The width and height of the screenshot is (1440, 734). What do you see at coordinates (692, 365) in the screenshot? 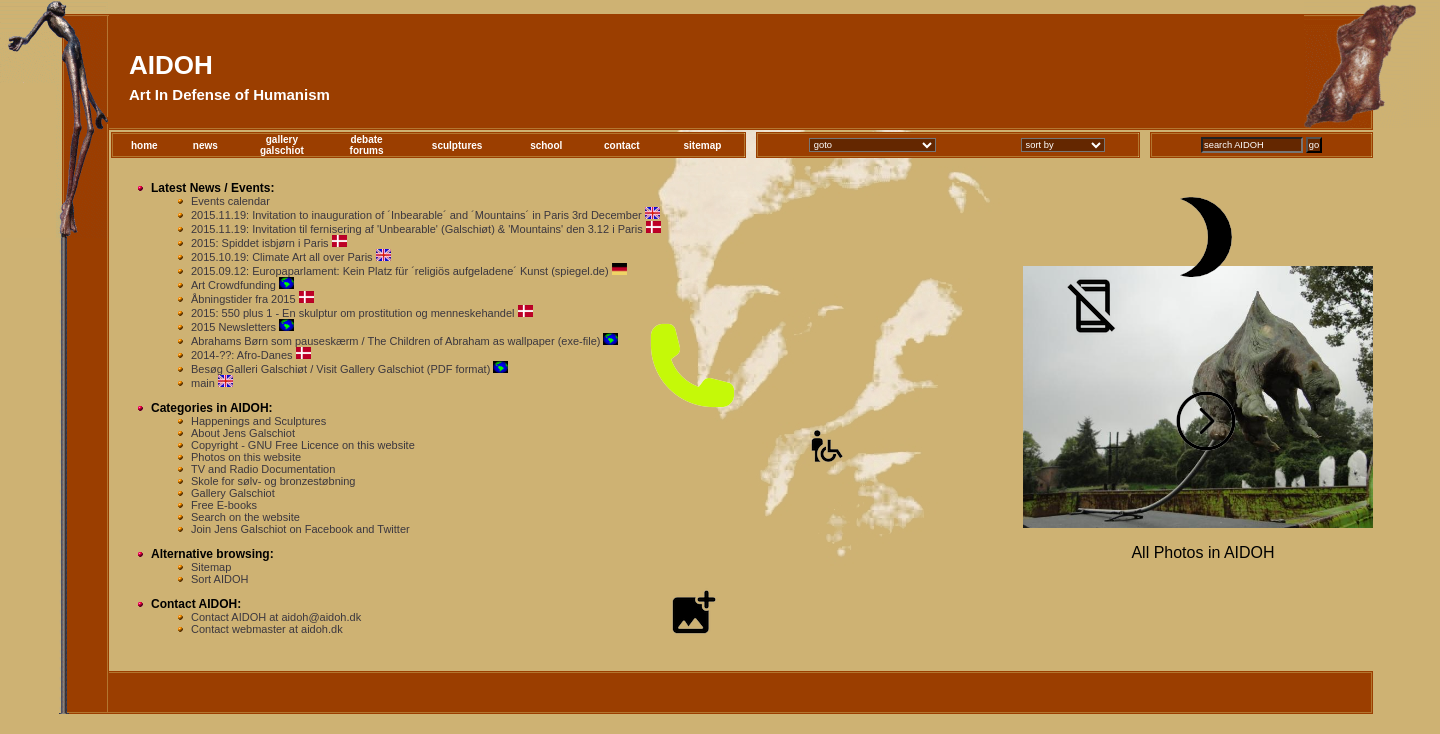
I see `make a phone call` at bounding box center [692, 365].